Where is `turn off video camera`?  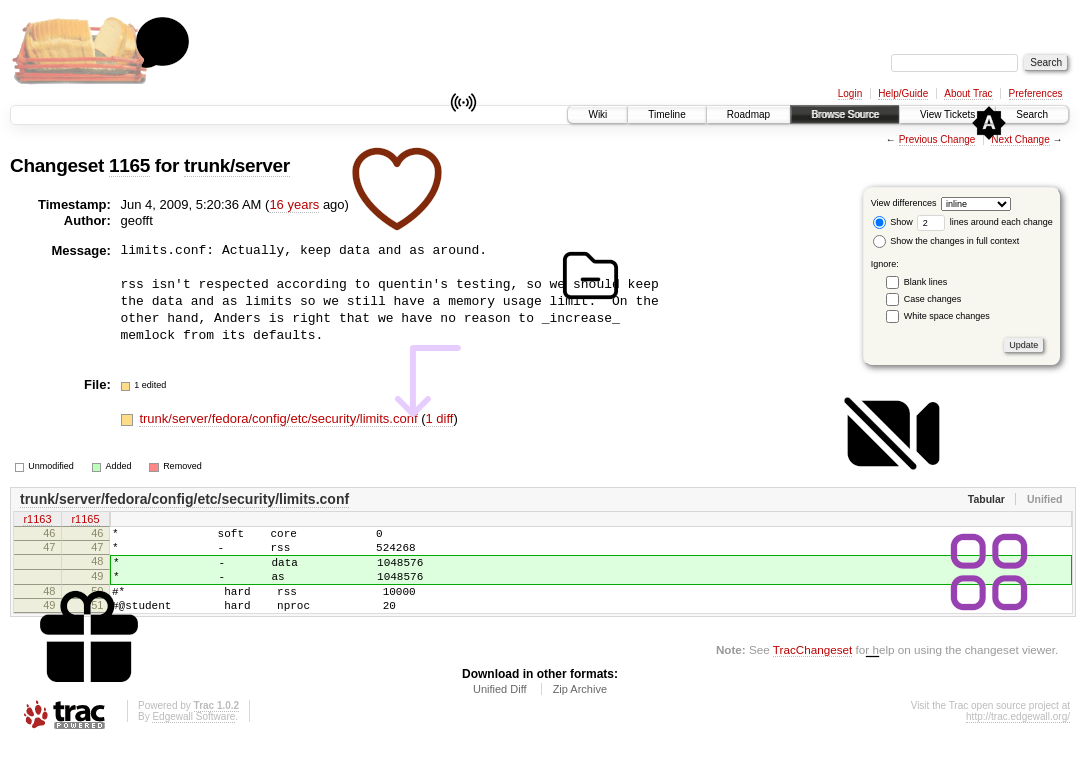 turn off video camera is located at coordinates (893, 433).